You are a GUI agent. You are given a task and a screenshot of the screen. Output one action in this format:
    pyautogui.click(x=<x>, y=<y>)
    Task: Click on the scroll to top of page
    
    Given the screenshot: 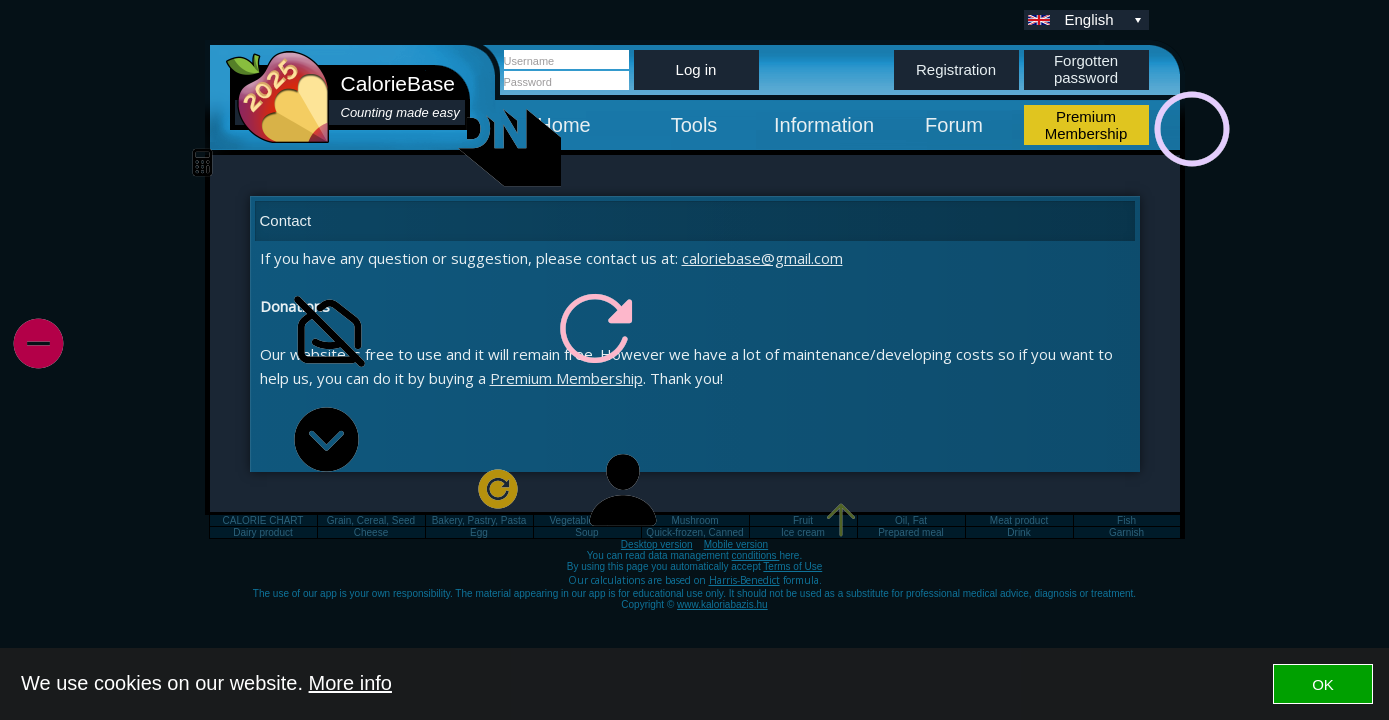 What is the action you would take?
    pyautogui.click(x=841, y=520)
    